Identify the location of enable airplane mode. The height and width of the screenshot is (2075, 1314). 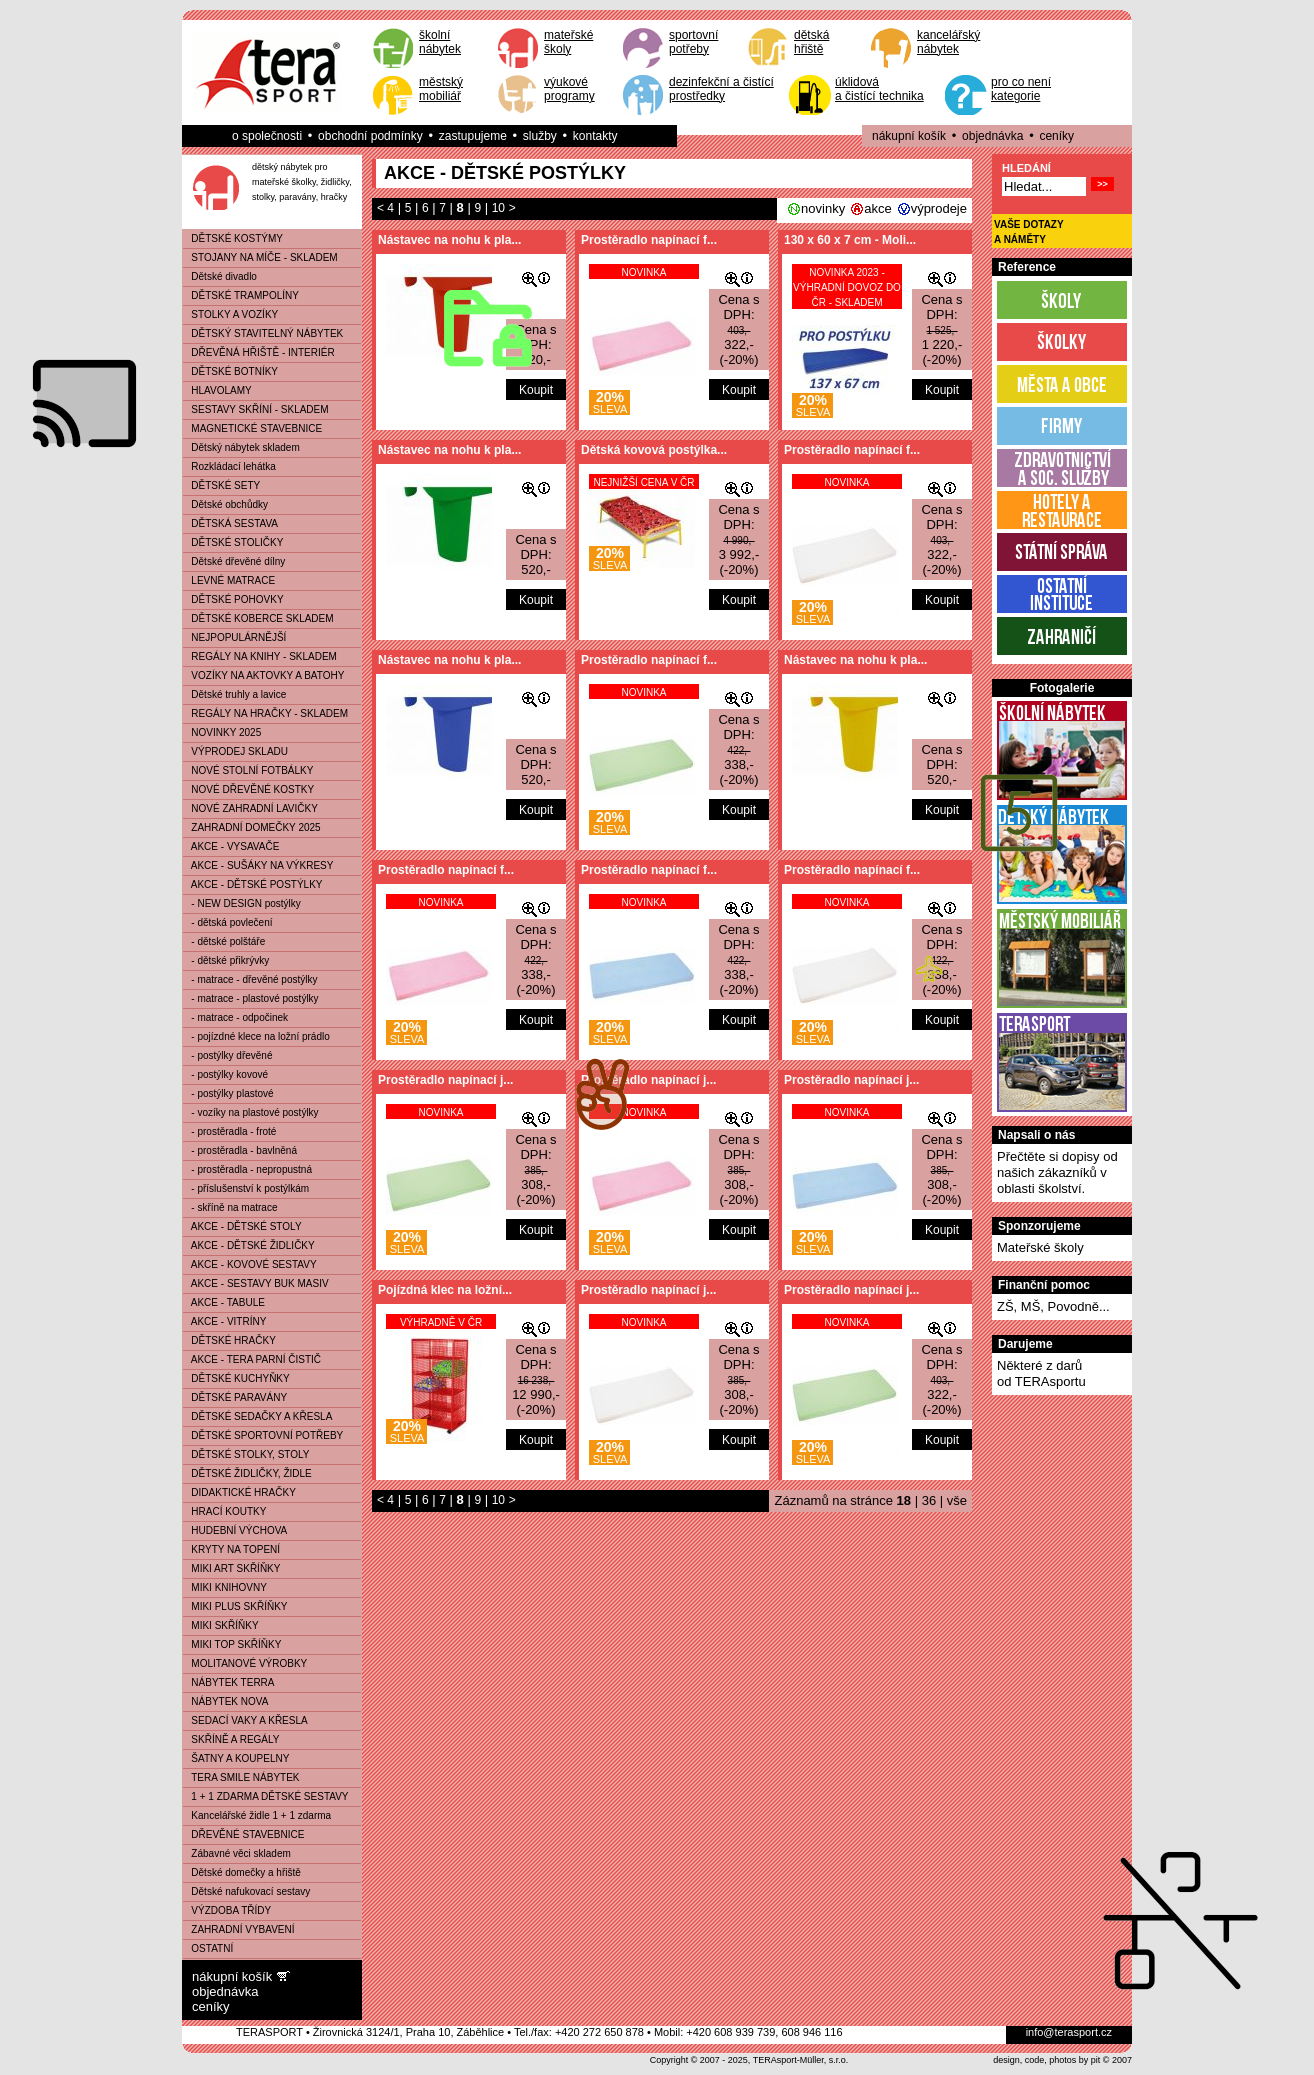
(929, 969).